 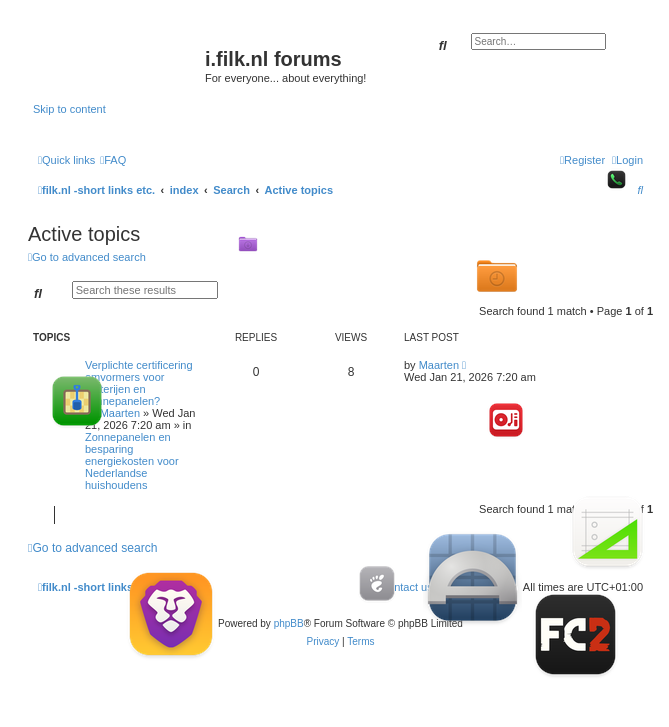 What do you see at coordinates (616, 179) in the screenshot?
I see `open the phone app to make or receive calls` at bounding box center [616, 179].